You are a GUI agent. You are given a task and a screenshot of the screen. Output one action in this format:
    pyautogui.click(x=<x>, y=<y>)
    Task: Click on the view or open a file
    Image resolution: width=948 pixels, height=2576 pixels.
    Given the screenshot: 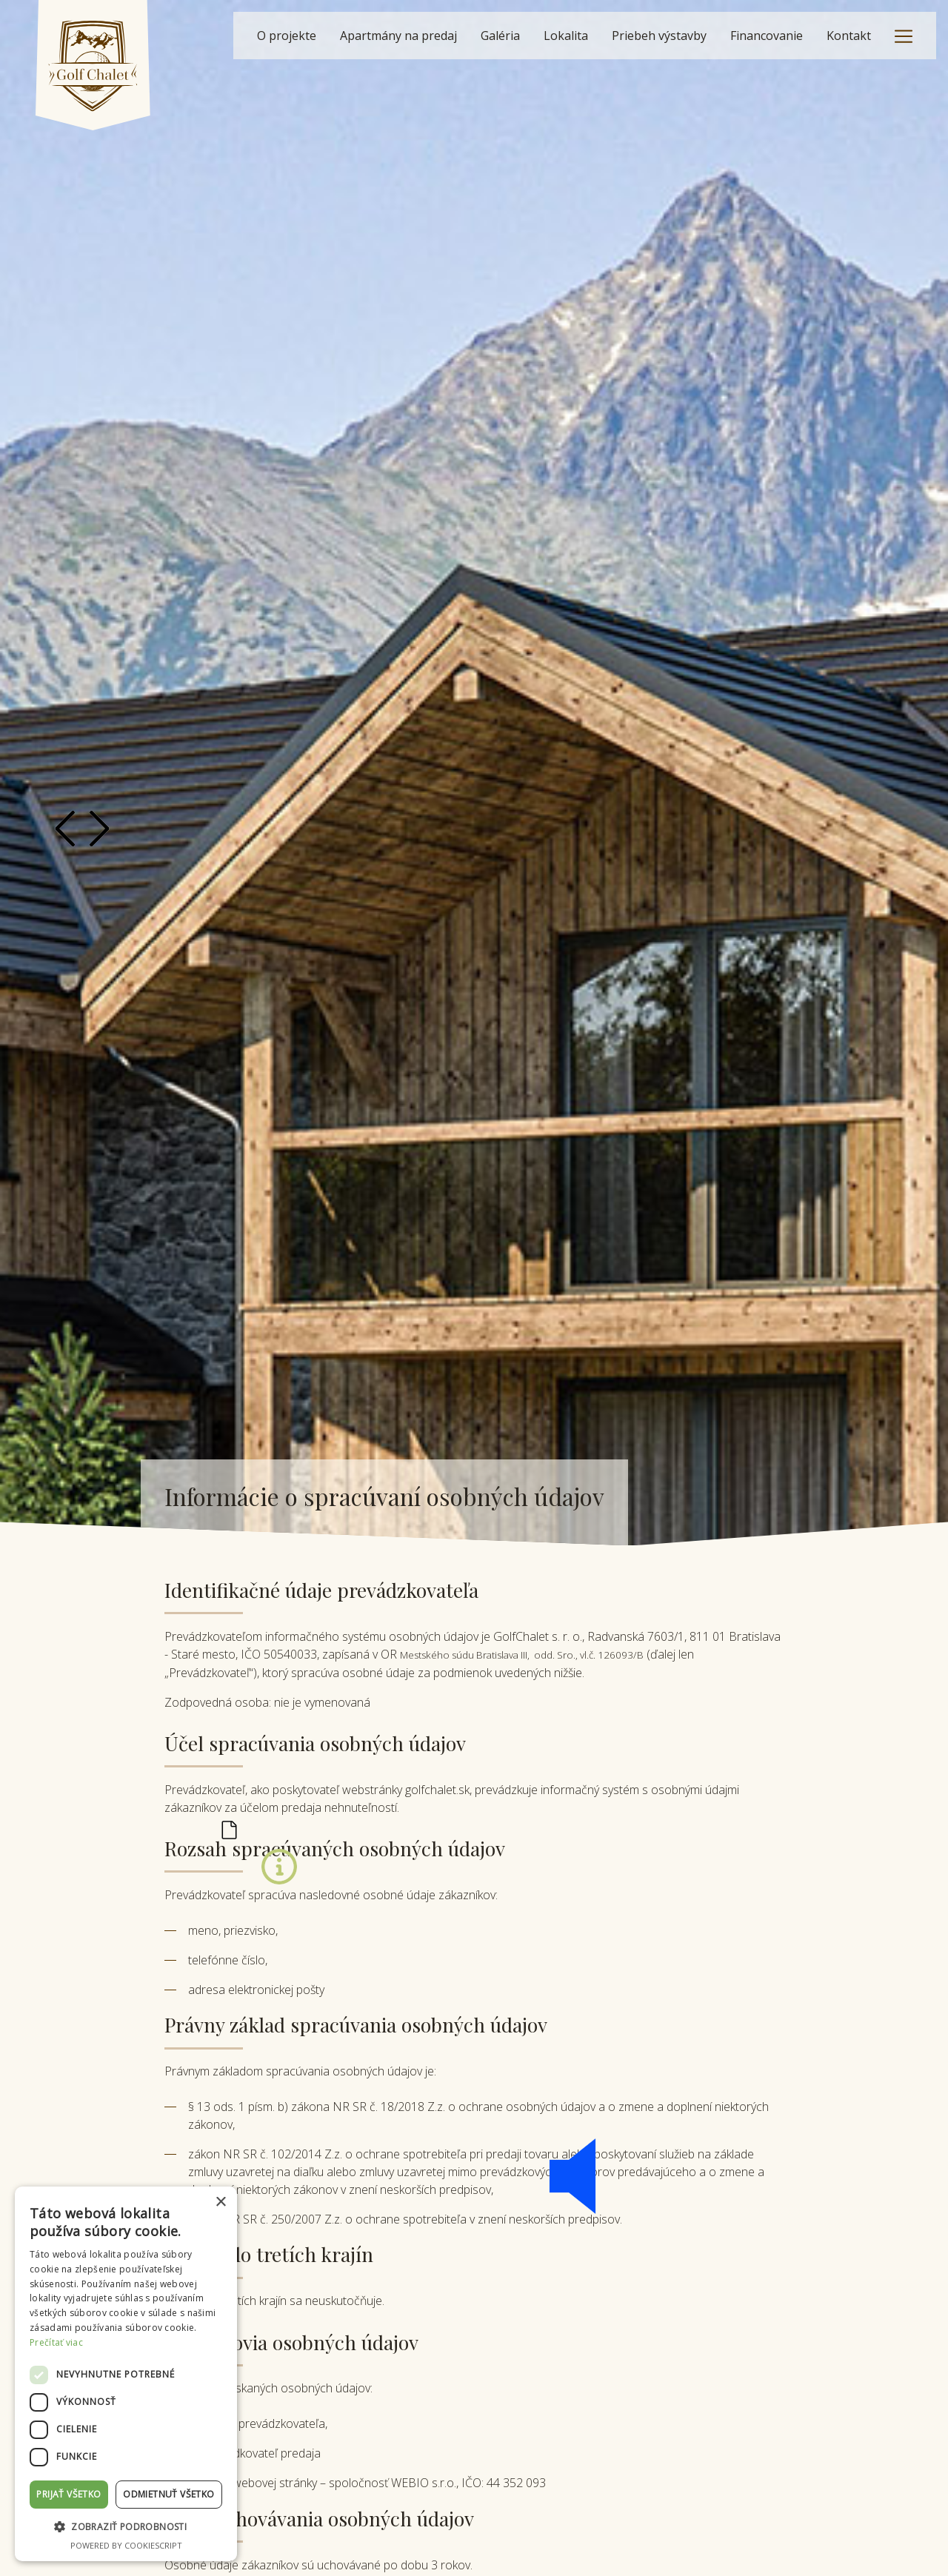 What is the action you would take?
    pyautogui.click(x=229, y=1830)
    